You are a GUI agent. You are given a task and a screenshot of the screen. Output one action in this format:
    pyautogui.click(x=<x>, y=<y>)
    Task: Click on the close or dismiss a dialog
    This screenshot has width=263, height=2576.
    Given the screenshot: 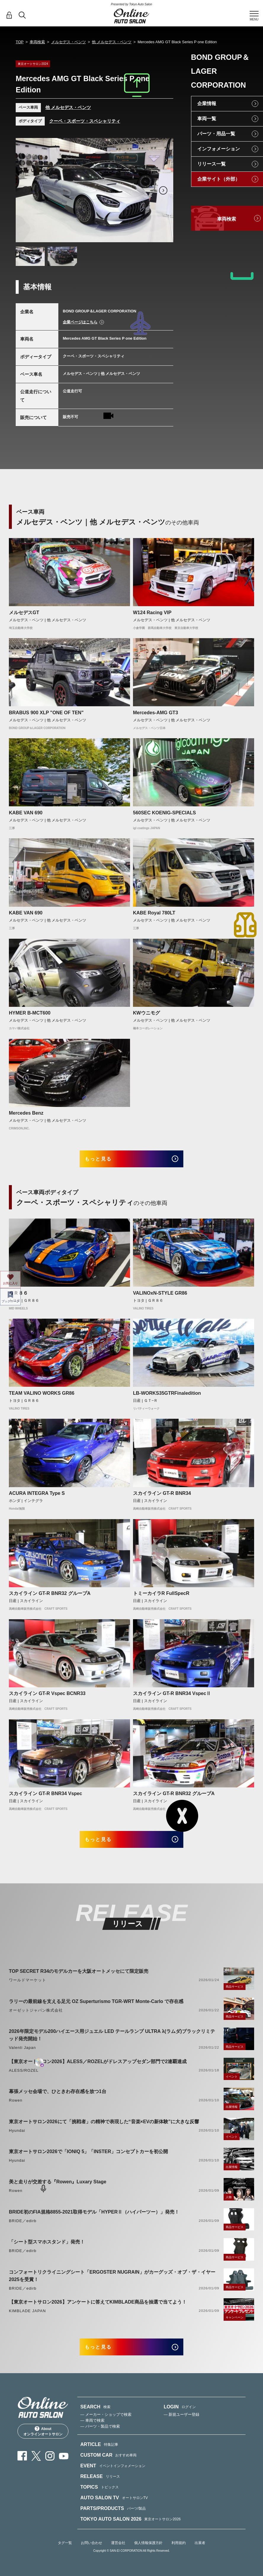 What is the action you would take?
    pyautogui.click(x=182, y=1816)
    